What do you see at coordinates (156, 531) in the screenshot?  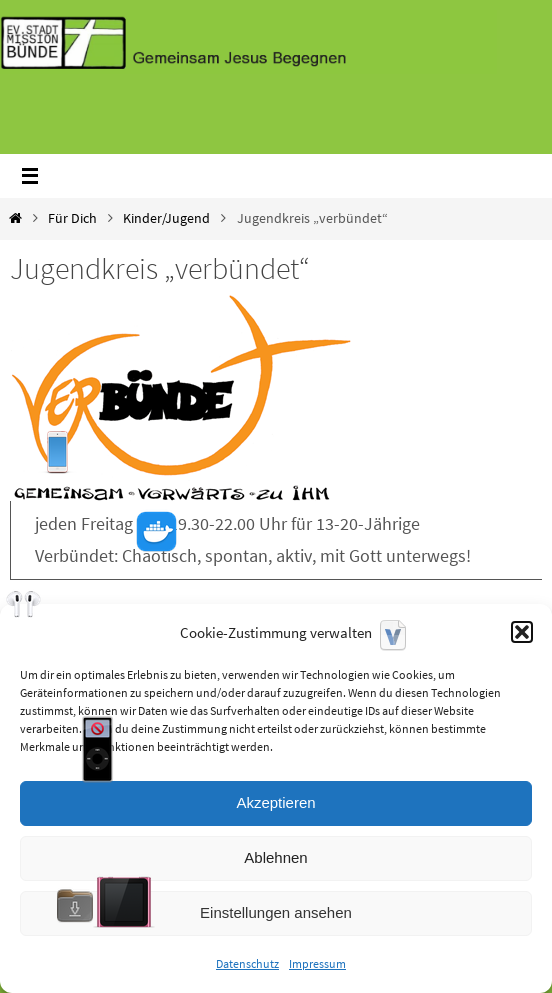 I see `open Docker Desktop application` at bounding box center [156, 531].